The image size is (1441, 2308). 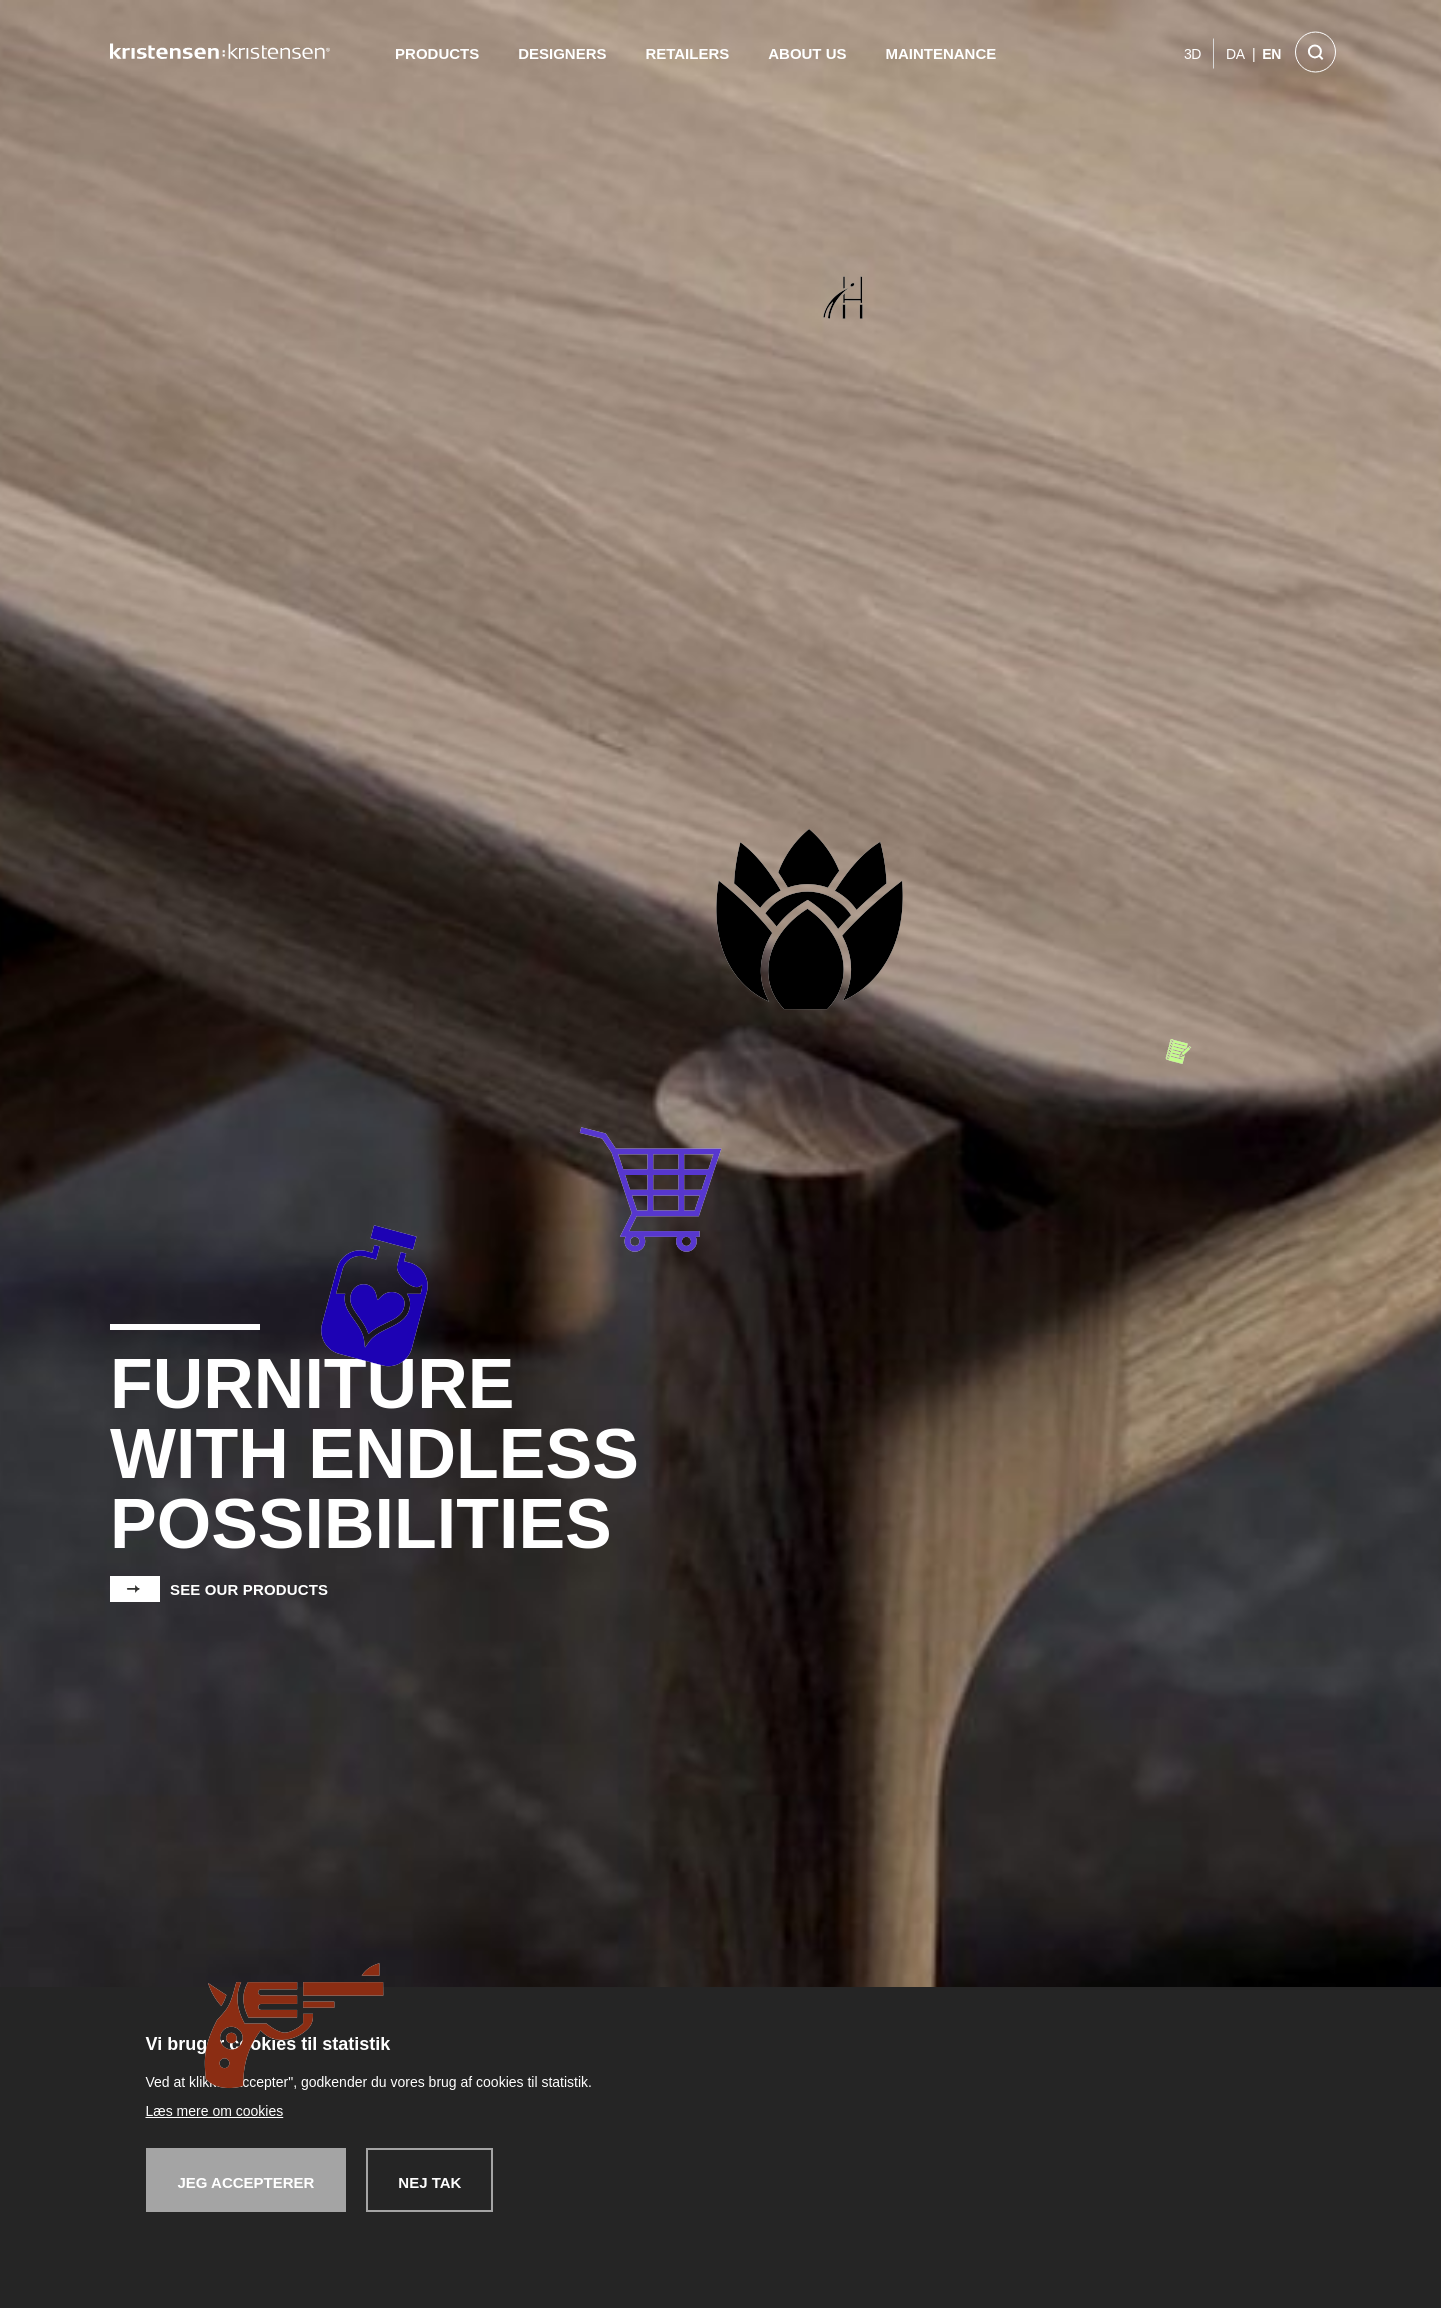 What do you see at coordinates (809, 914) in the screenshot?
I see `access meditation or mindfulness features` at bounding box center [809, 914].